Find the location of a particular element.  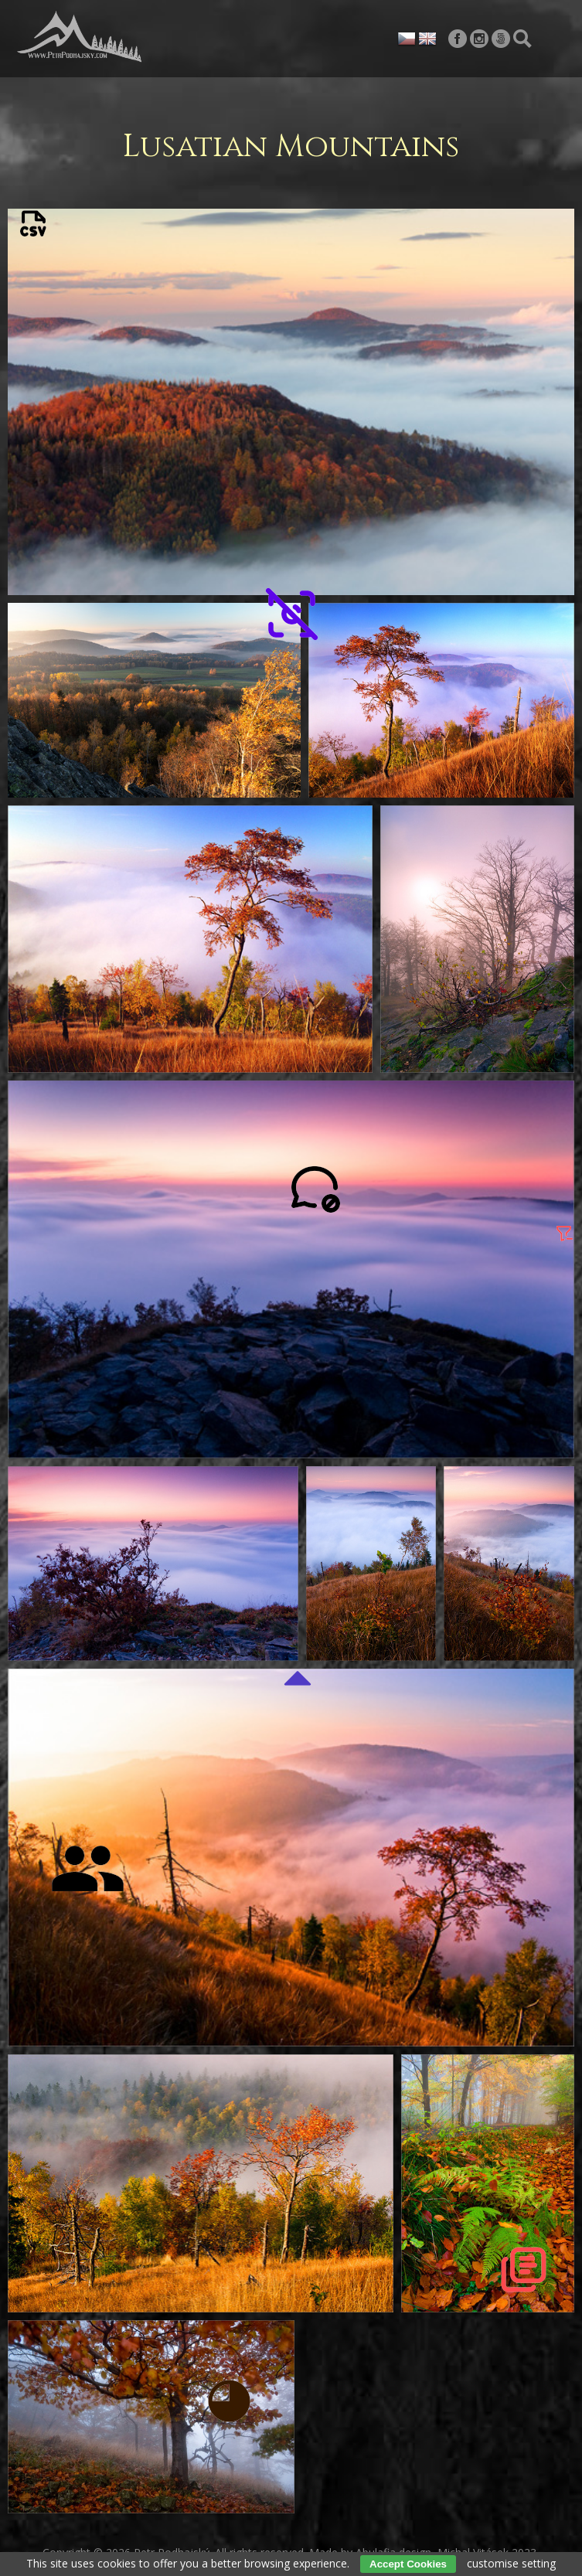

screen capture disabled is located at coordinates (291, 614).